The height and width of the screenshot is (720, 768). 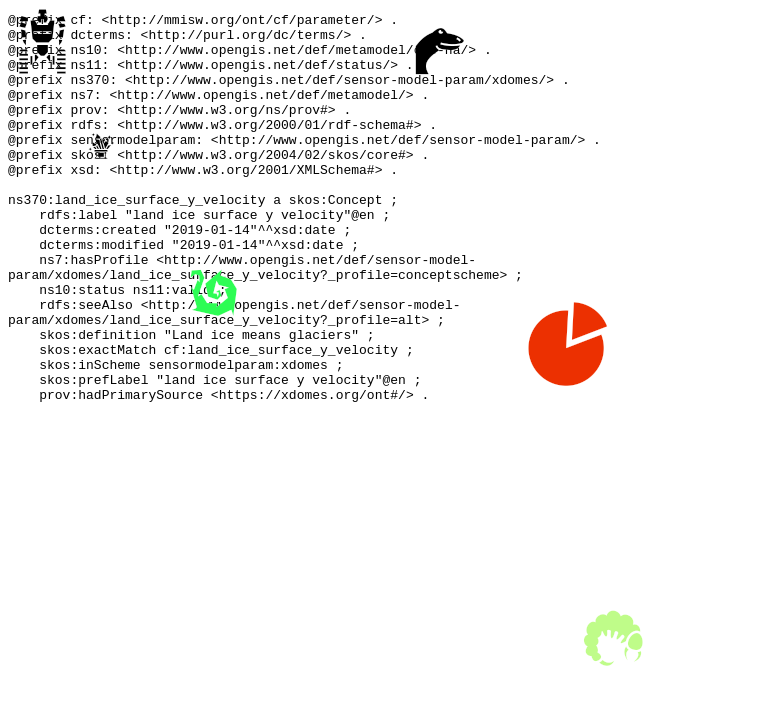 I want to click on view analytics or statistics breakdown, so click(x=568, y=344).